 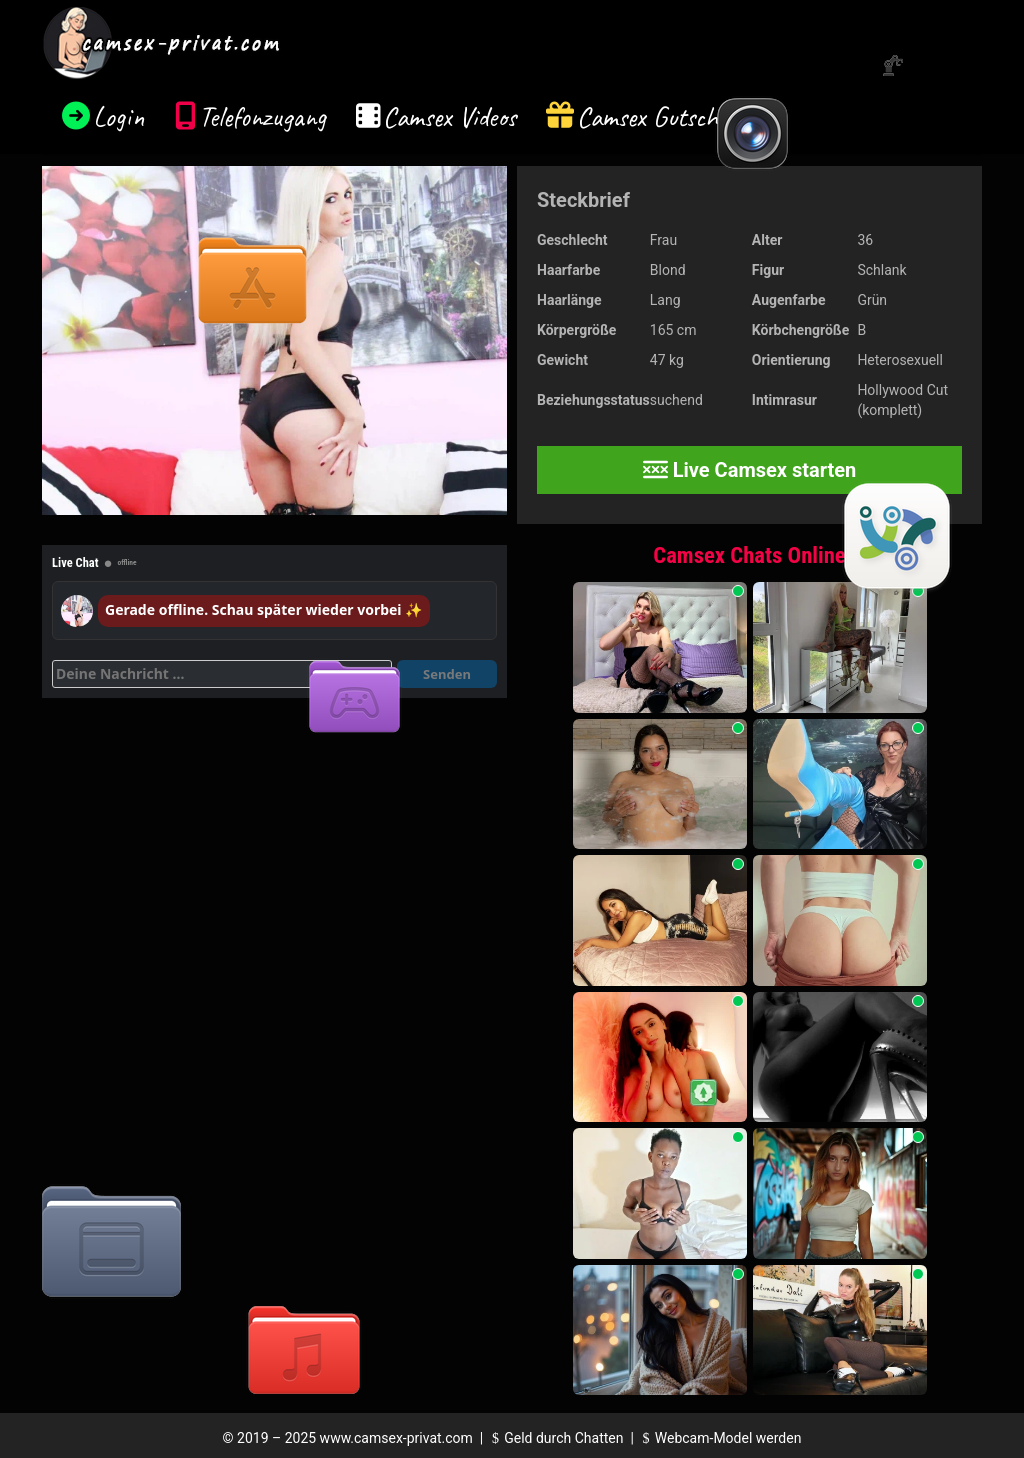 I want to click on open desktop folder, so click(x=111, y=1241).